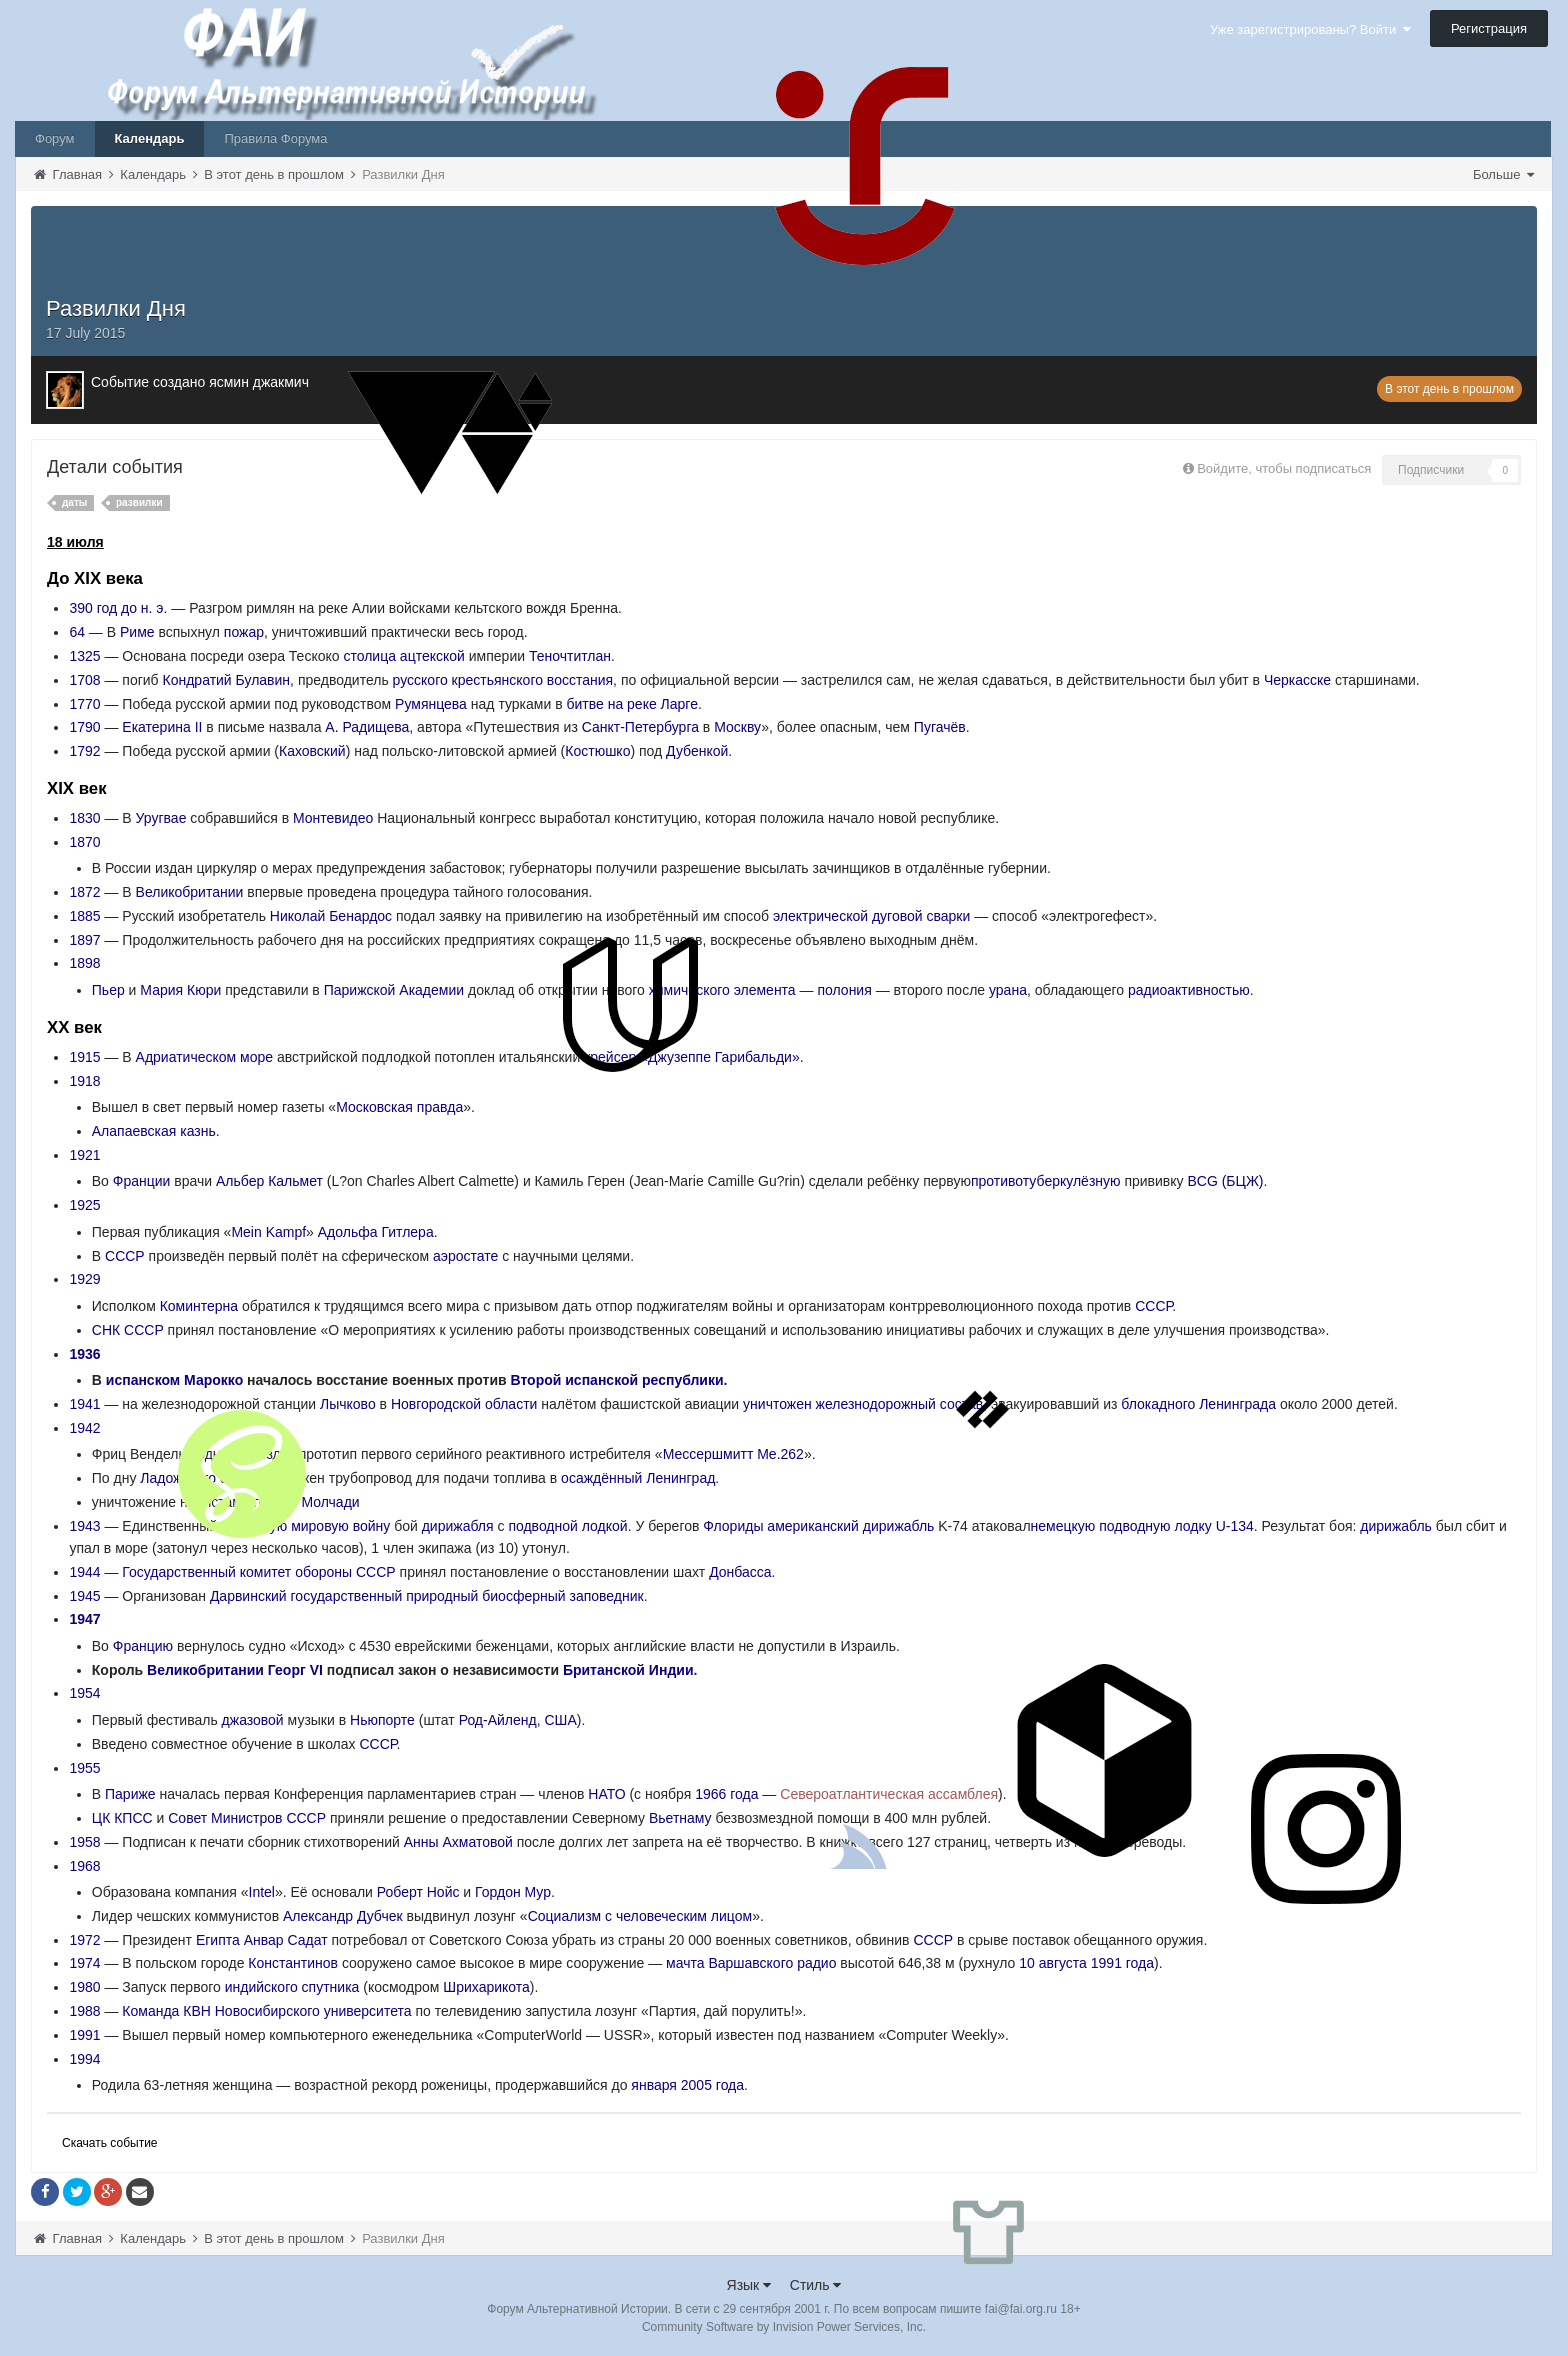 The image size is (1568, 2356). I want to click on sass css preprocessor logo, so click(242, 1474).